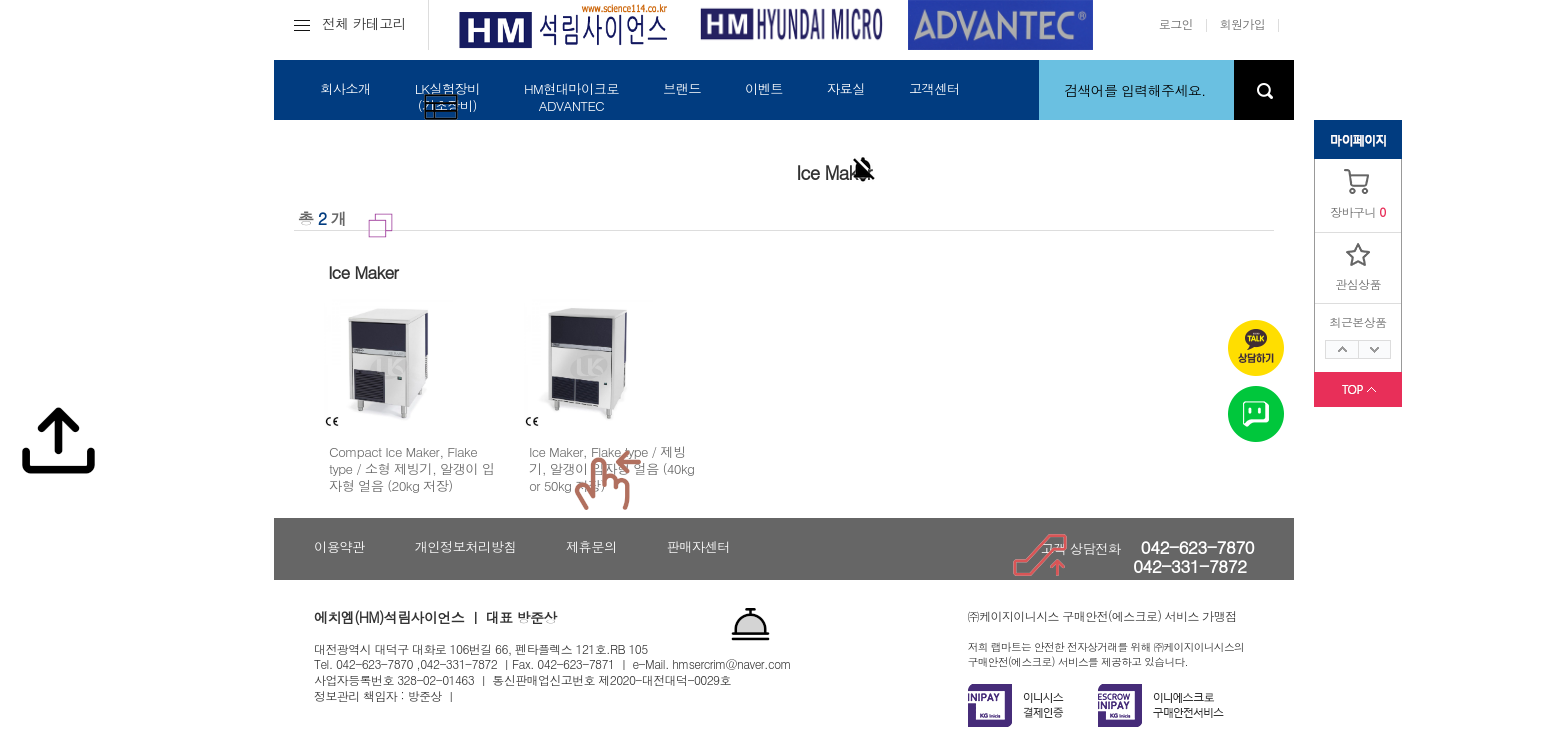 This screenshot has width=1568, height=750. What do you see at coordinates (604, 482) in the screenshot?
I see `swipe left to navigate or dismiss` at bounding box center [604, 482].